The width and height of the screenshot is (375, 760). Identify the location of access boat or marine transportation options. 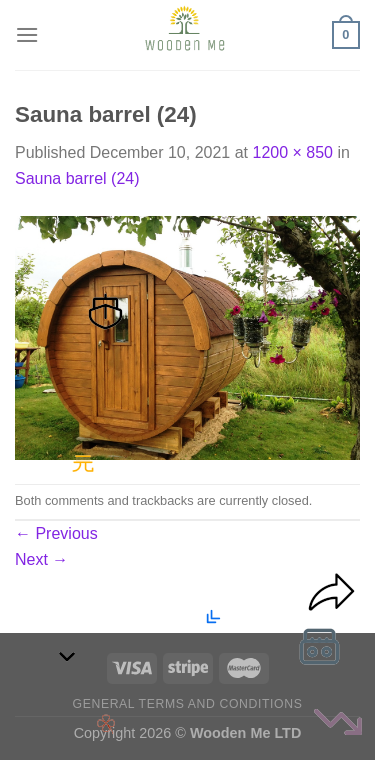
(105, 311).